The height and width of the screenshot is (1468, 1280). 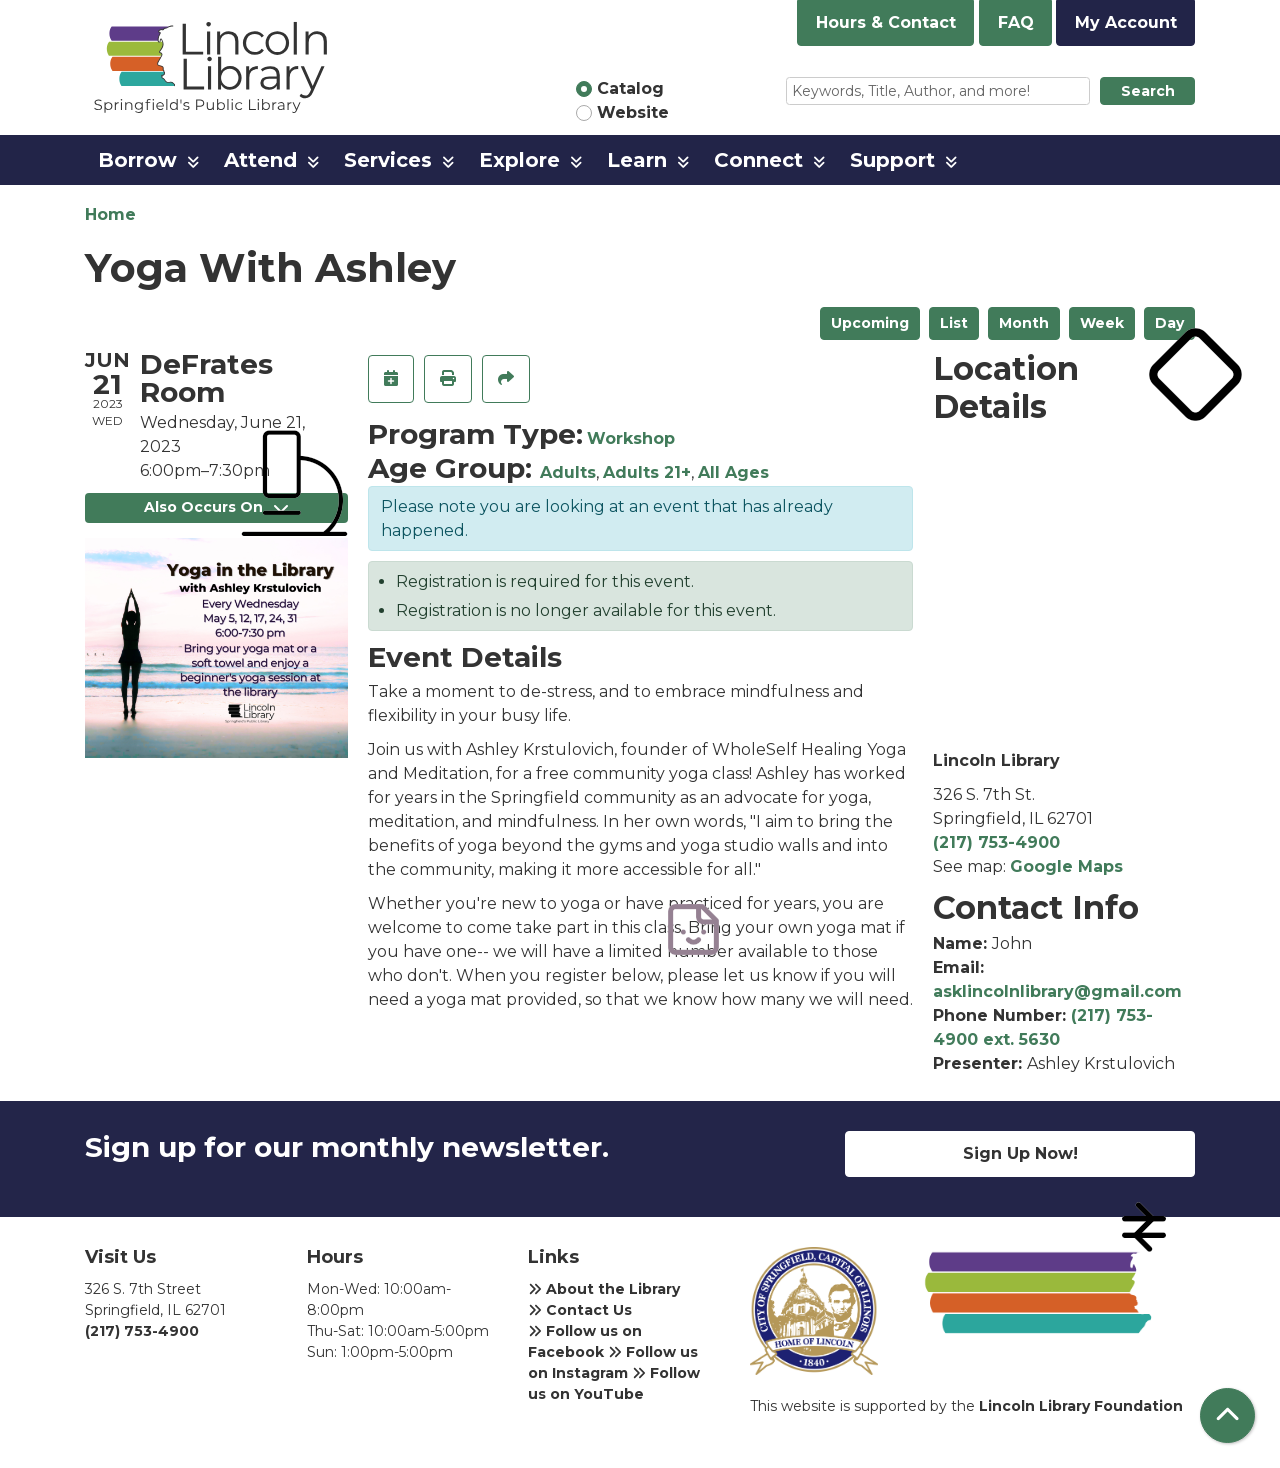 What do you see at coordinates (1144, 1227) in the screenshot?
I see `indicates a railway or train station` at bounding box center [1144, 1227].